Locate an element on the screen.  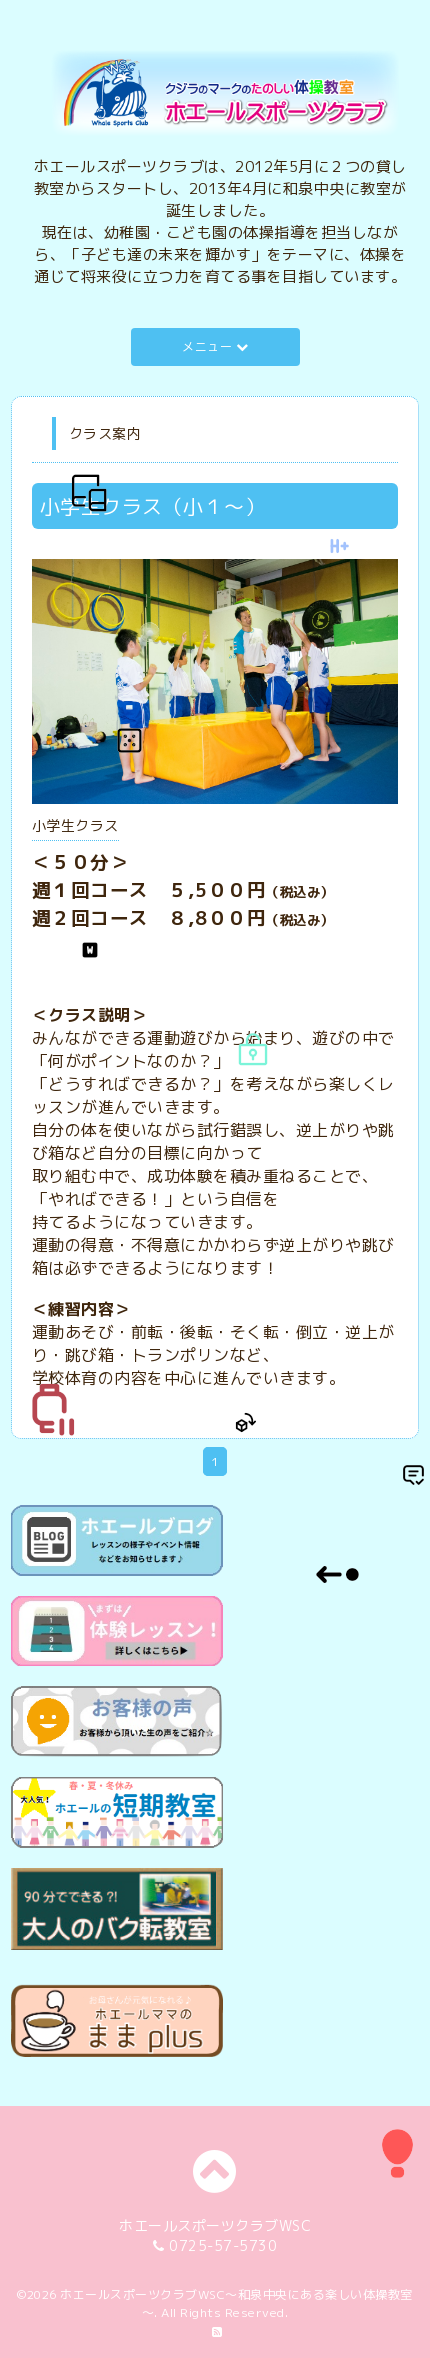
indicates H+ (HSPA+) mobile network connection is located at coordinates (339, 546).